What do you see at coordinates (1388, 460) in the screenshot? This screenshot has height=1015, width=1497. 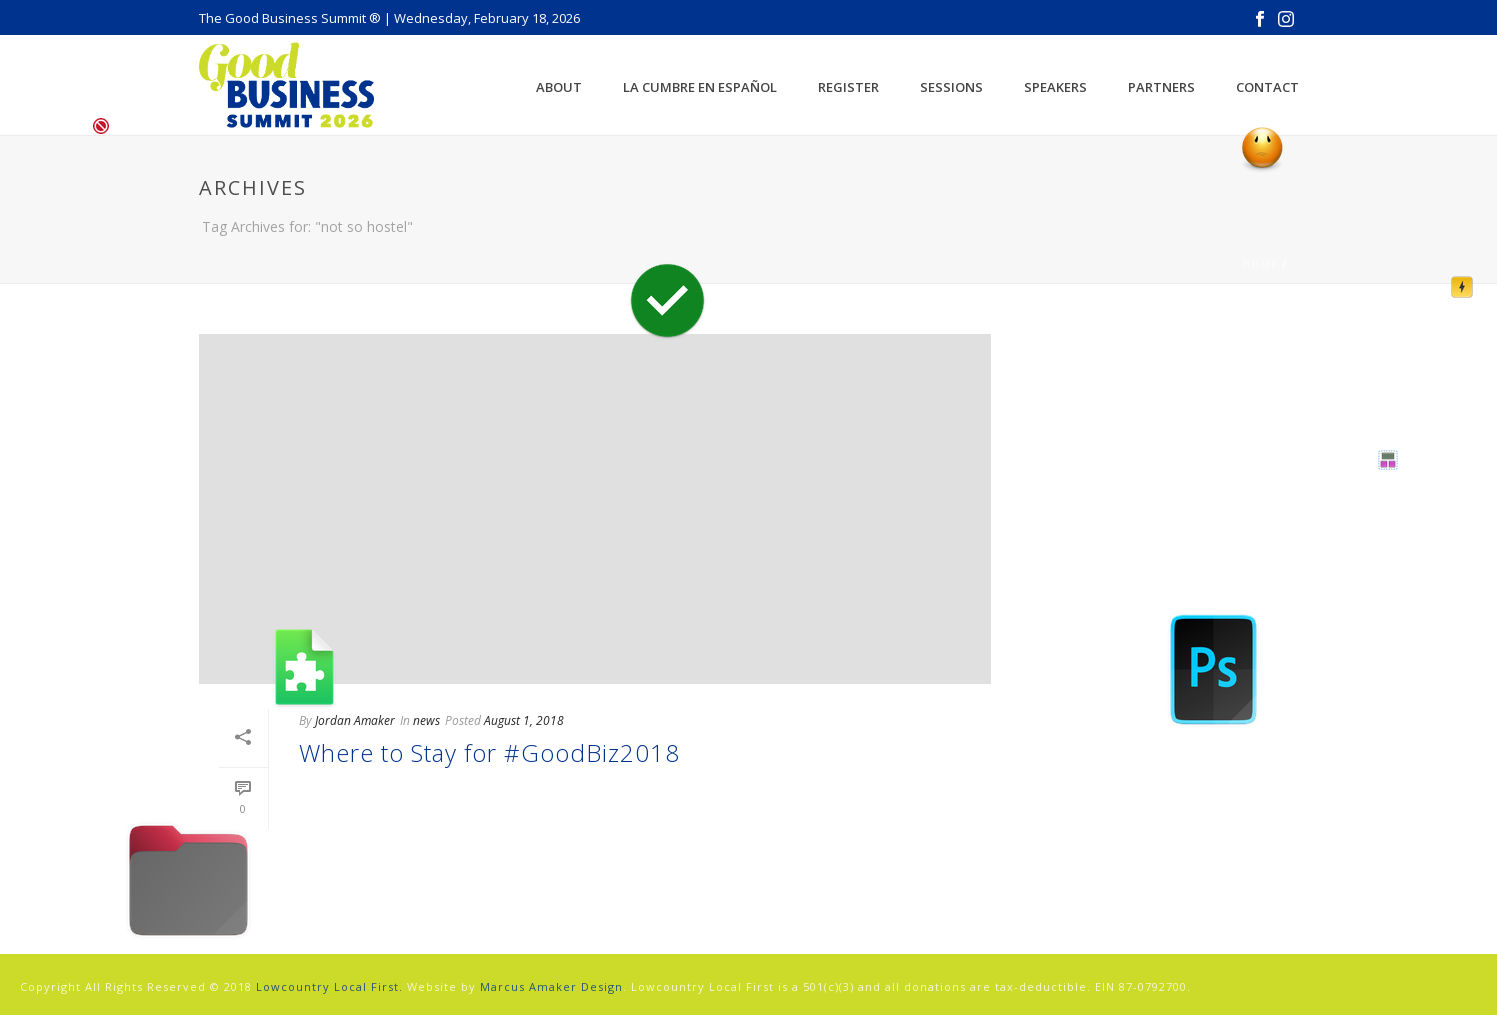 I see `select all items in the current view` at bounding box center [1388, 460].